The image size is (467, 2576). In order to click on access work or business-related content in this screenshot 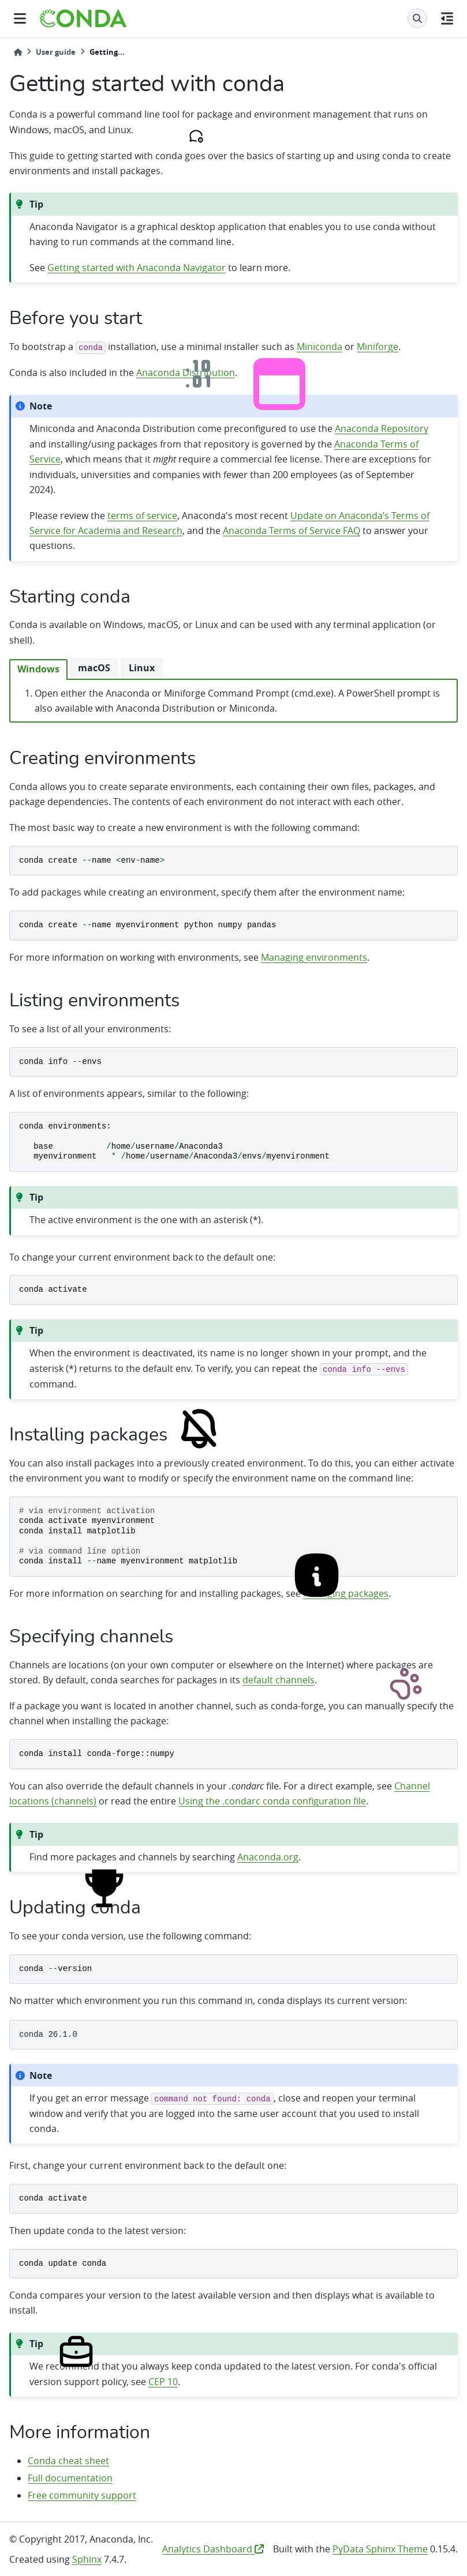, I will do `click(76, 2352)`.